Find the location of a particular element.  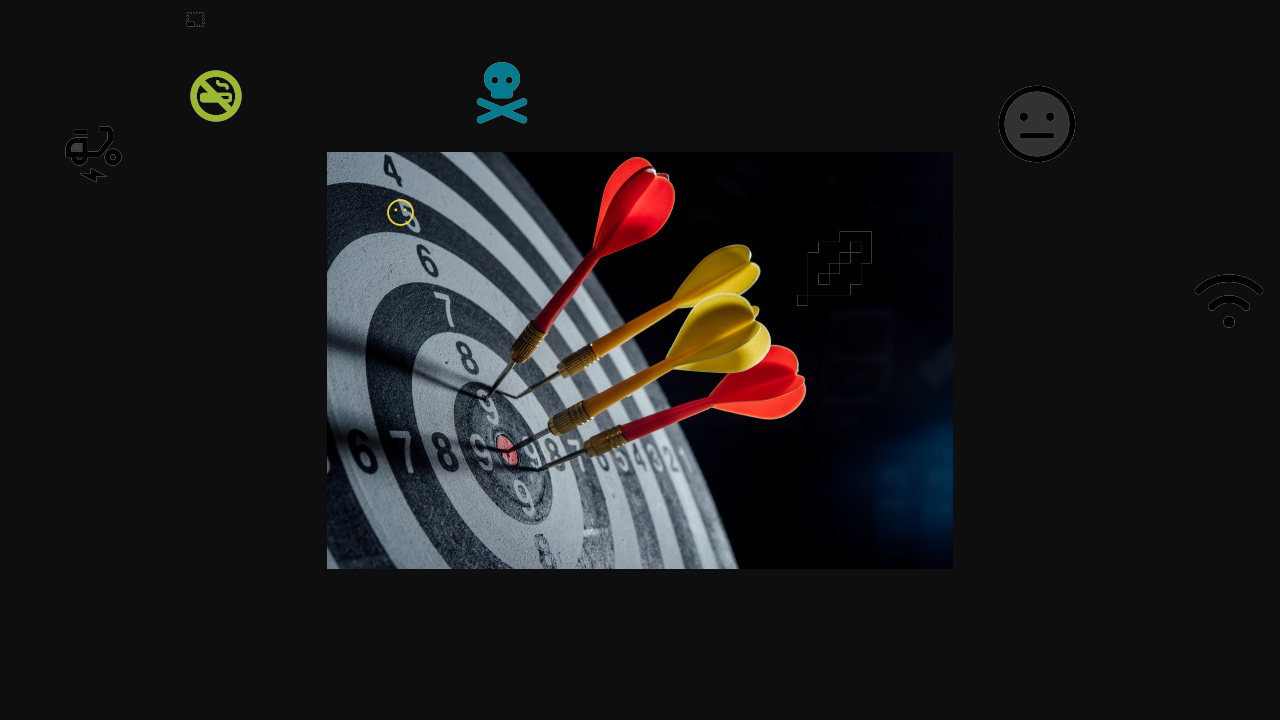

select electric moped as transportation mode is located at coordinates (93, 151).